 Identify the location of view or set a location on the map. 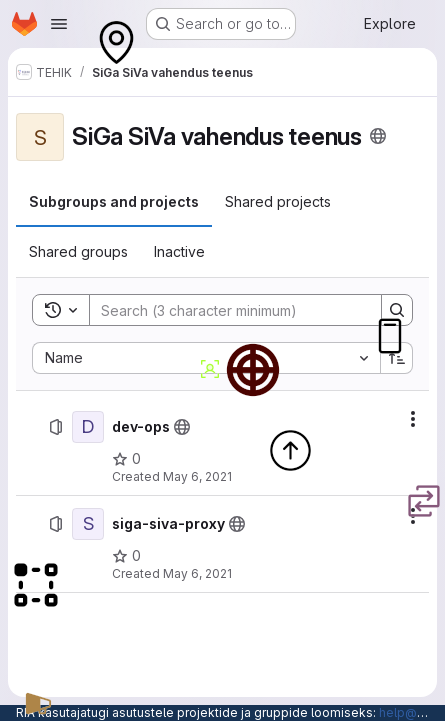
(116, 42).